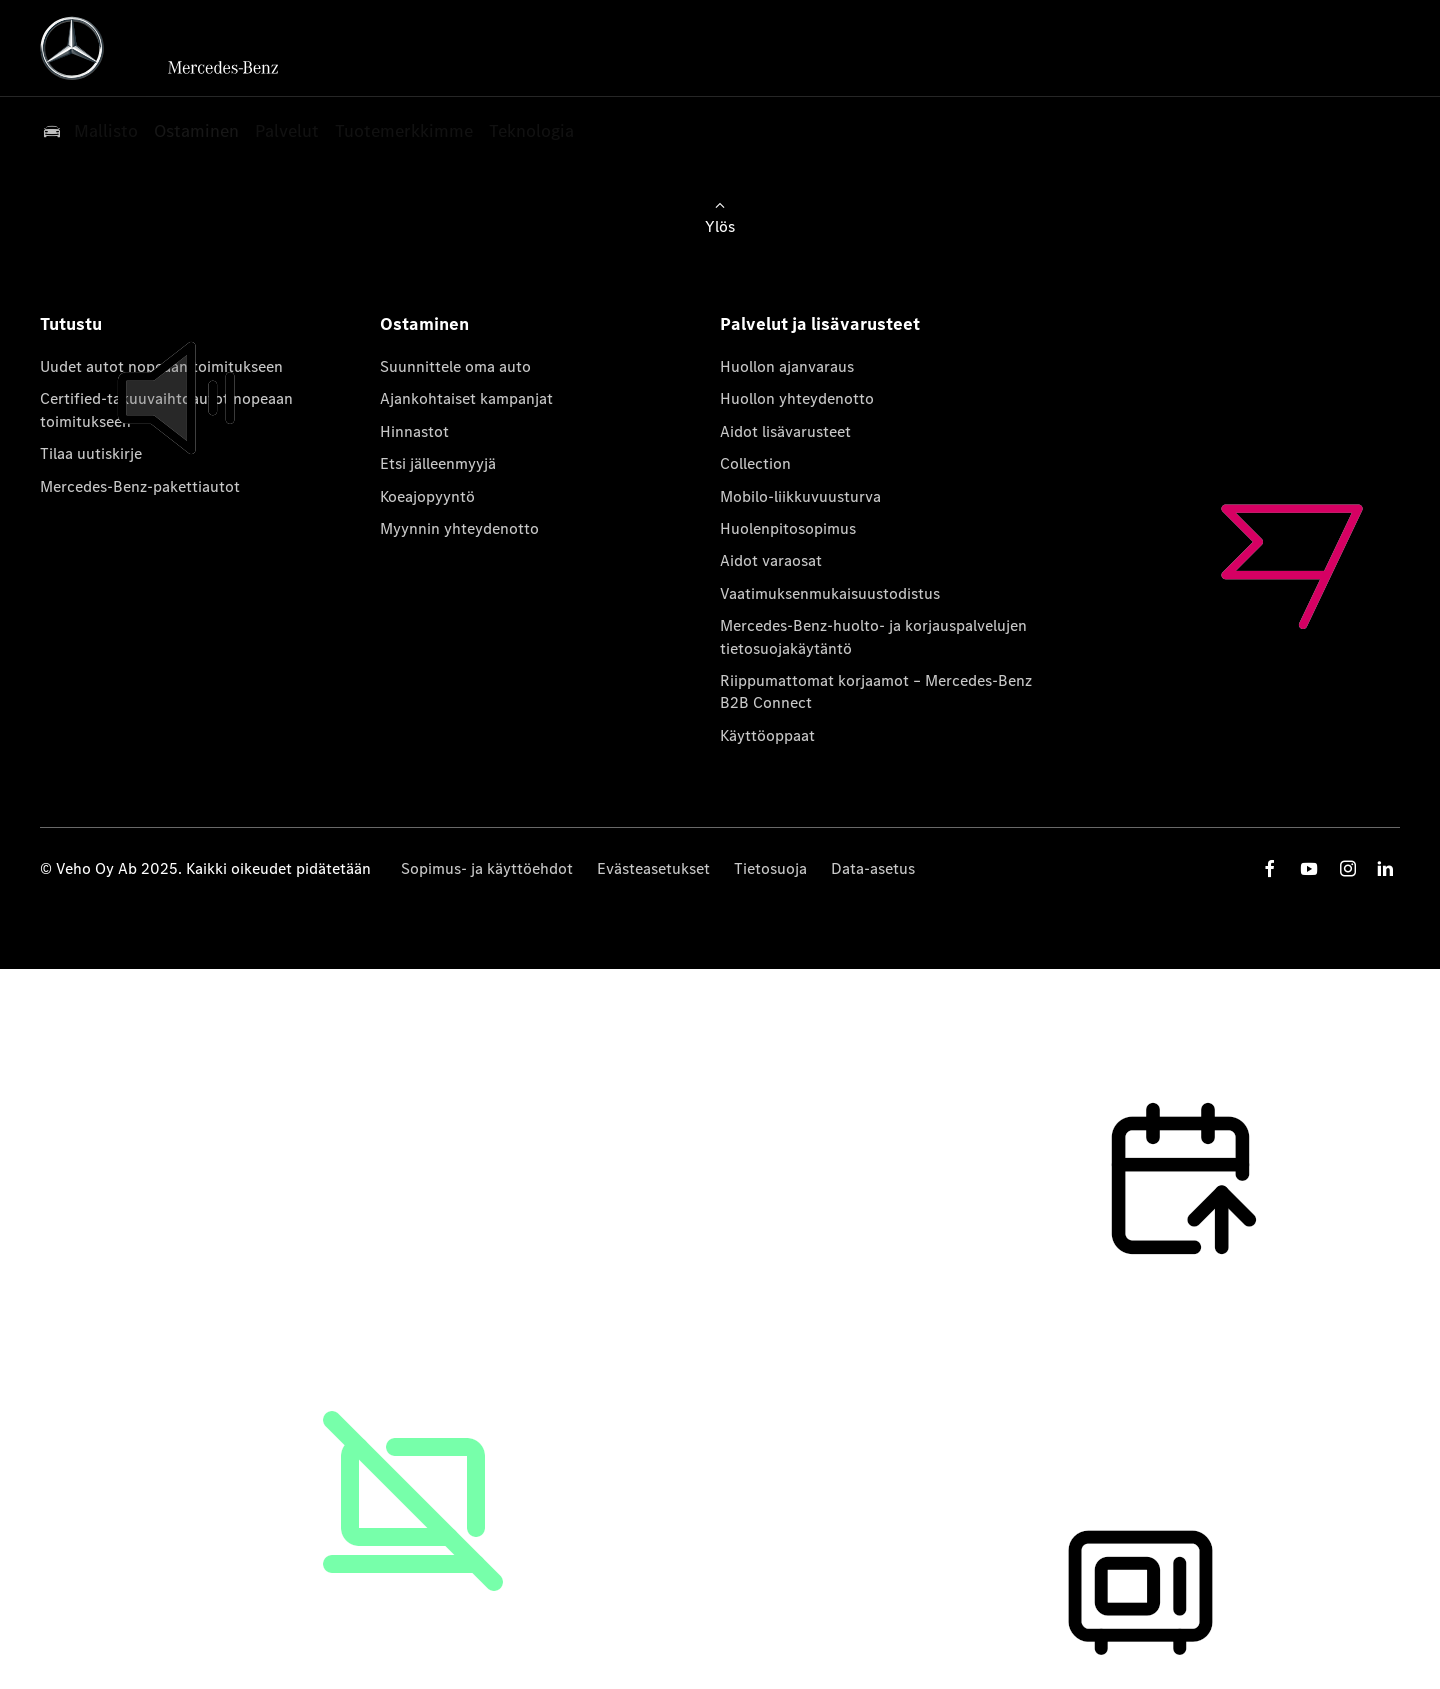 This screenshot has height=1689, width=1440. Describe the element at coordinates (174, 398) in the screenshot. I see `volume set to high` at that location.